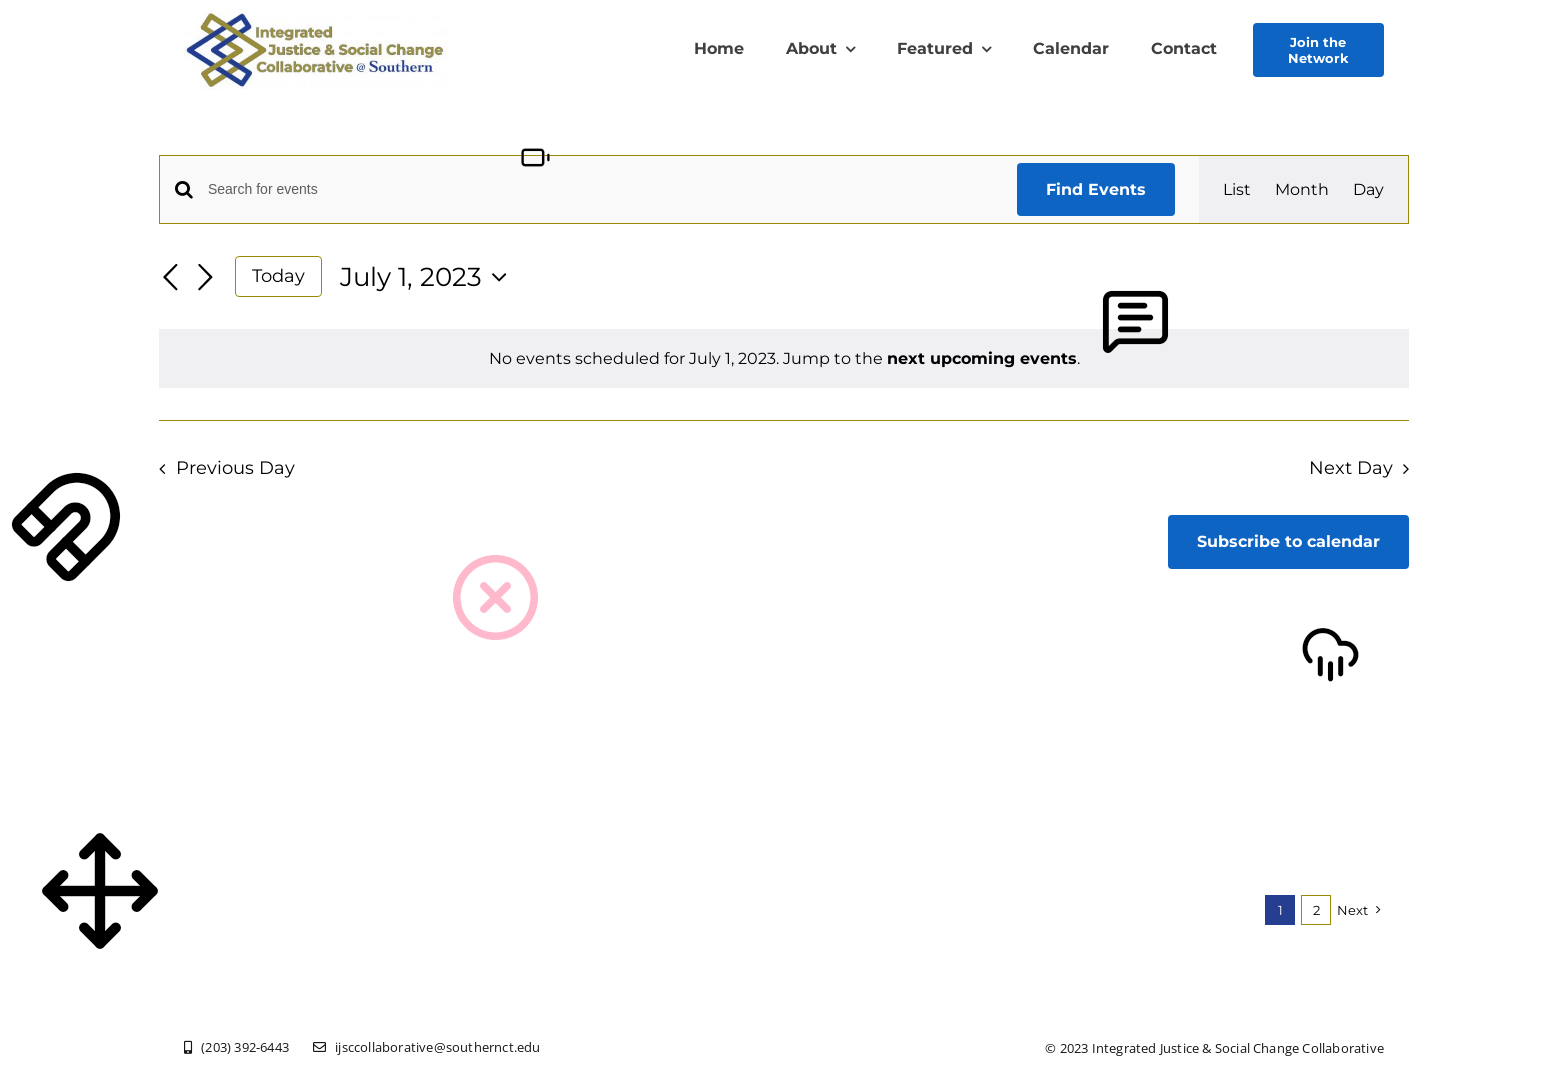  What do you see at coordinates (1135, 320) in the screenshot?
I see `open a chat or messaging feature` at bounding box center [1135, 320].